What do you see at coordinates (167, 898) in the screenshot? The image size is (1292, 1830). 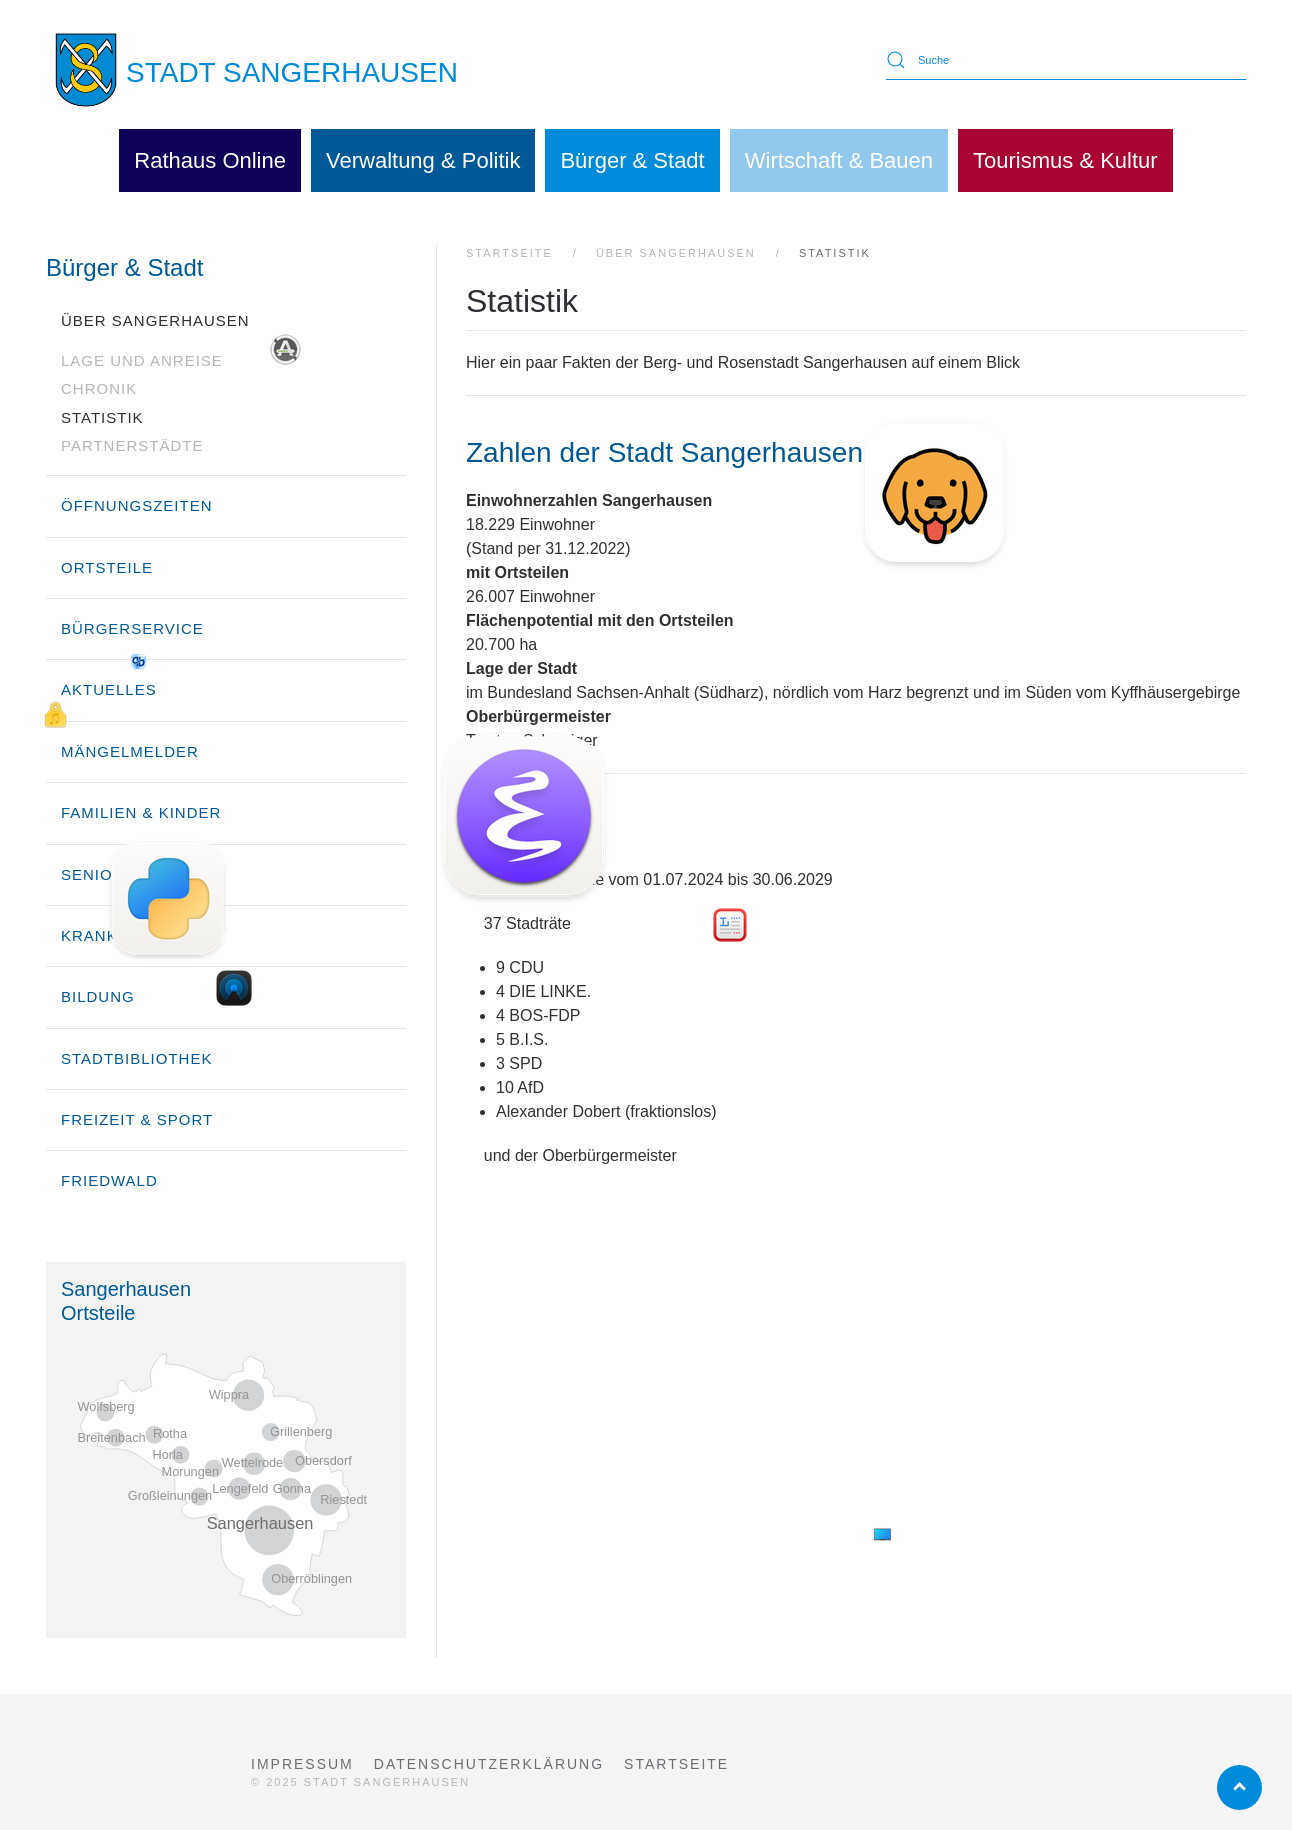 I see `open the Python programming environment` at bounding box center [167, 898].